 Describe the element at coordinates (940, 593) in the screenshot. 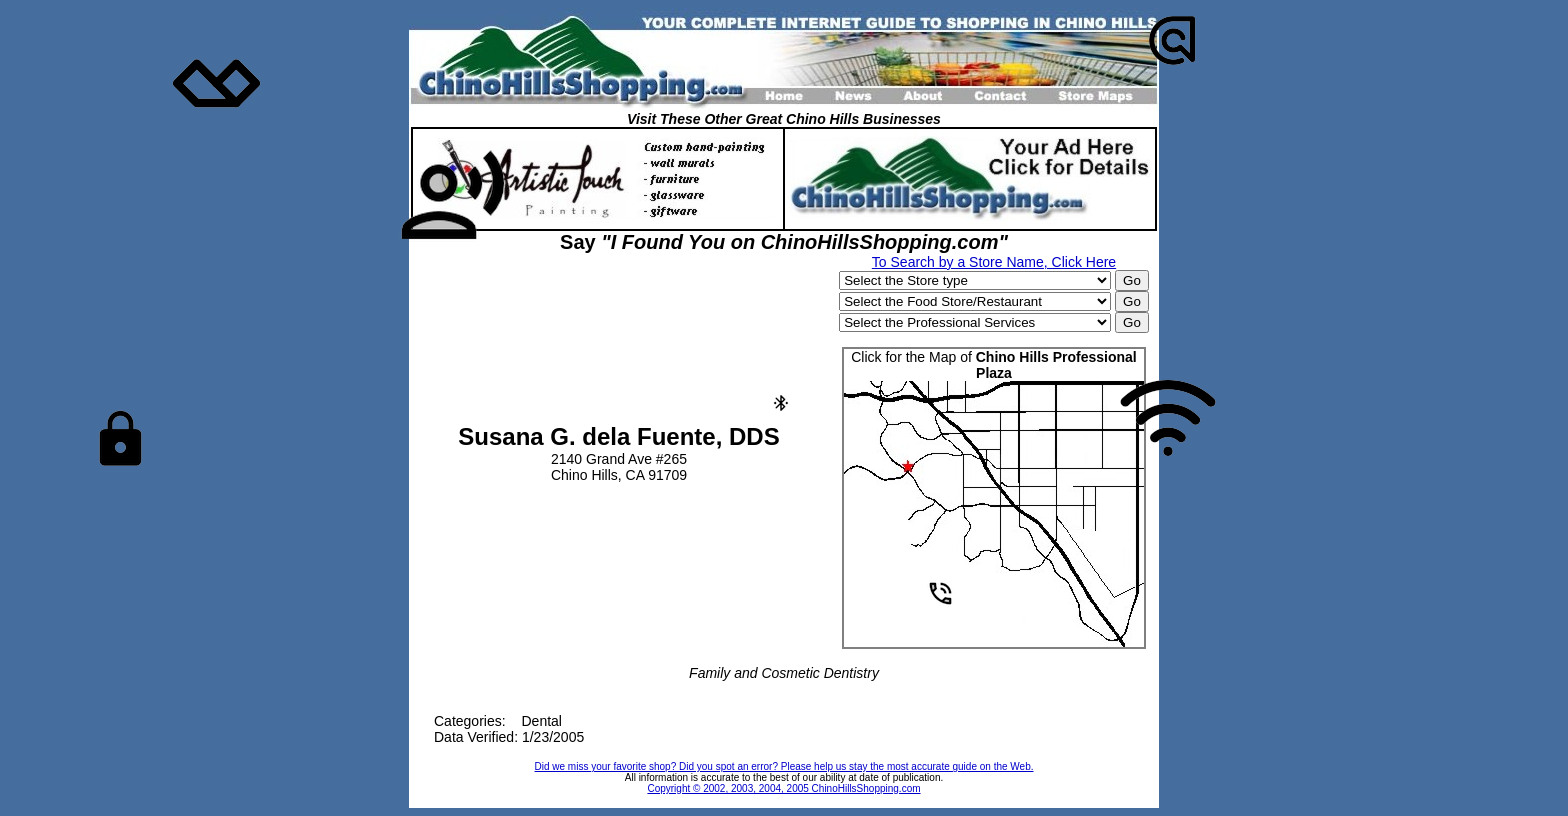

I see `indicates an active phone call in progress` at that location.